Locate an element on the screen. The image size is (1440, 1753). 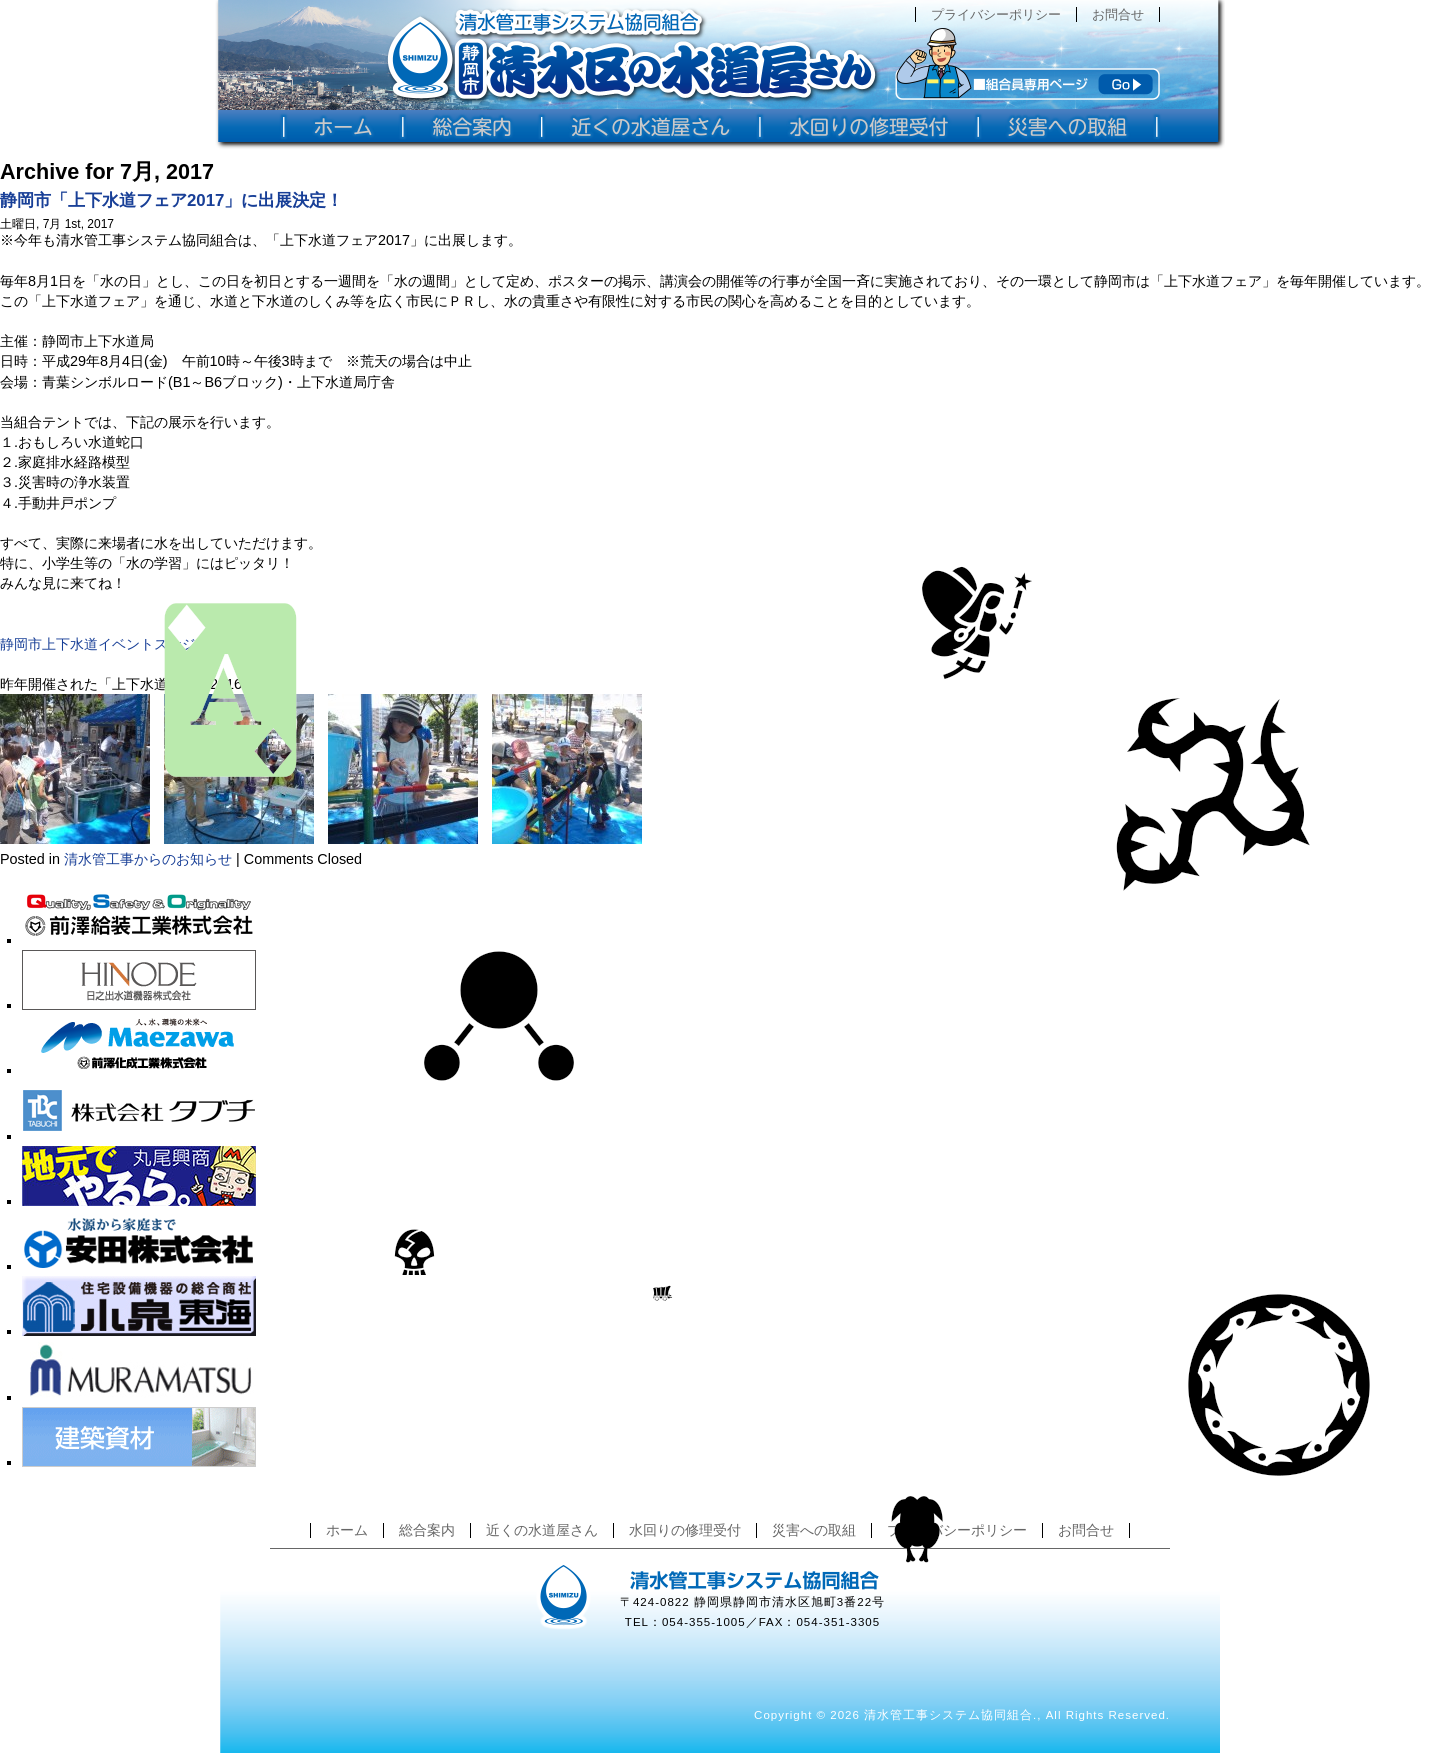
indicates water or hydration level is located at coordinates (499, 1016).